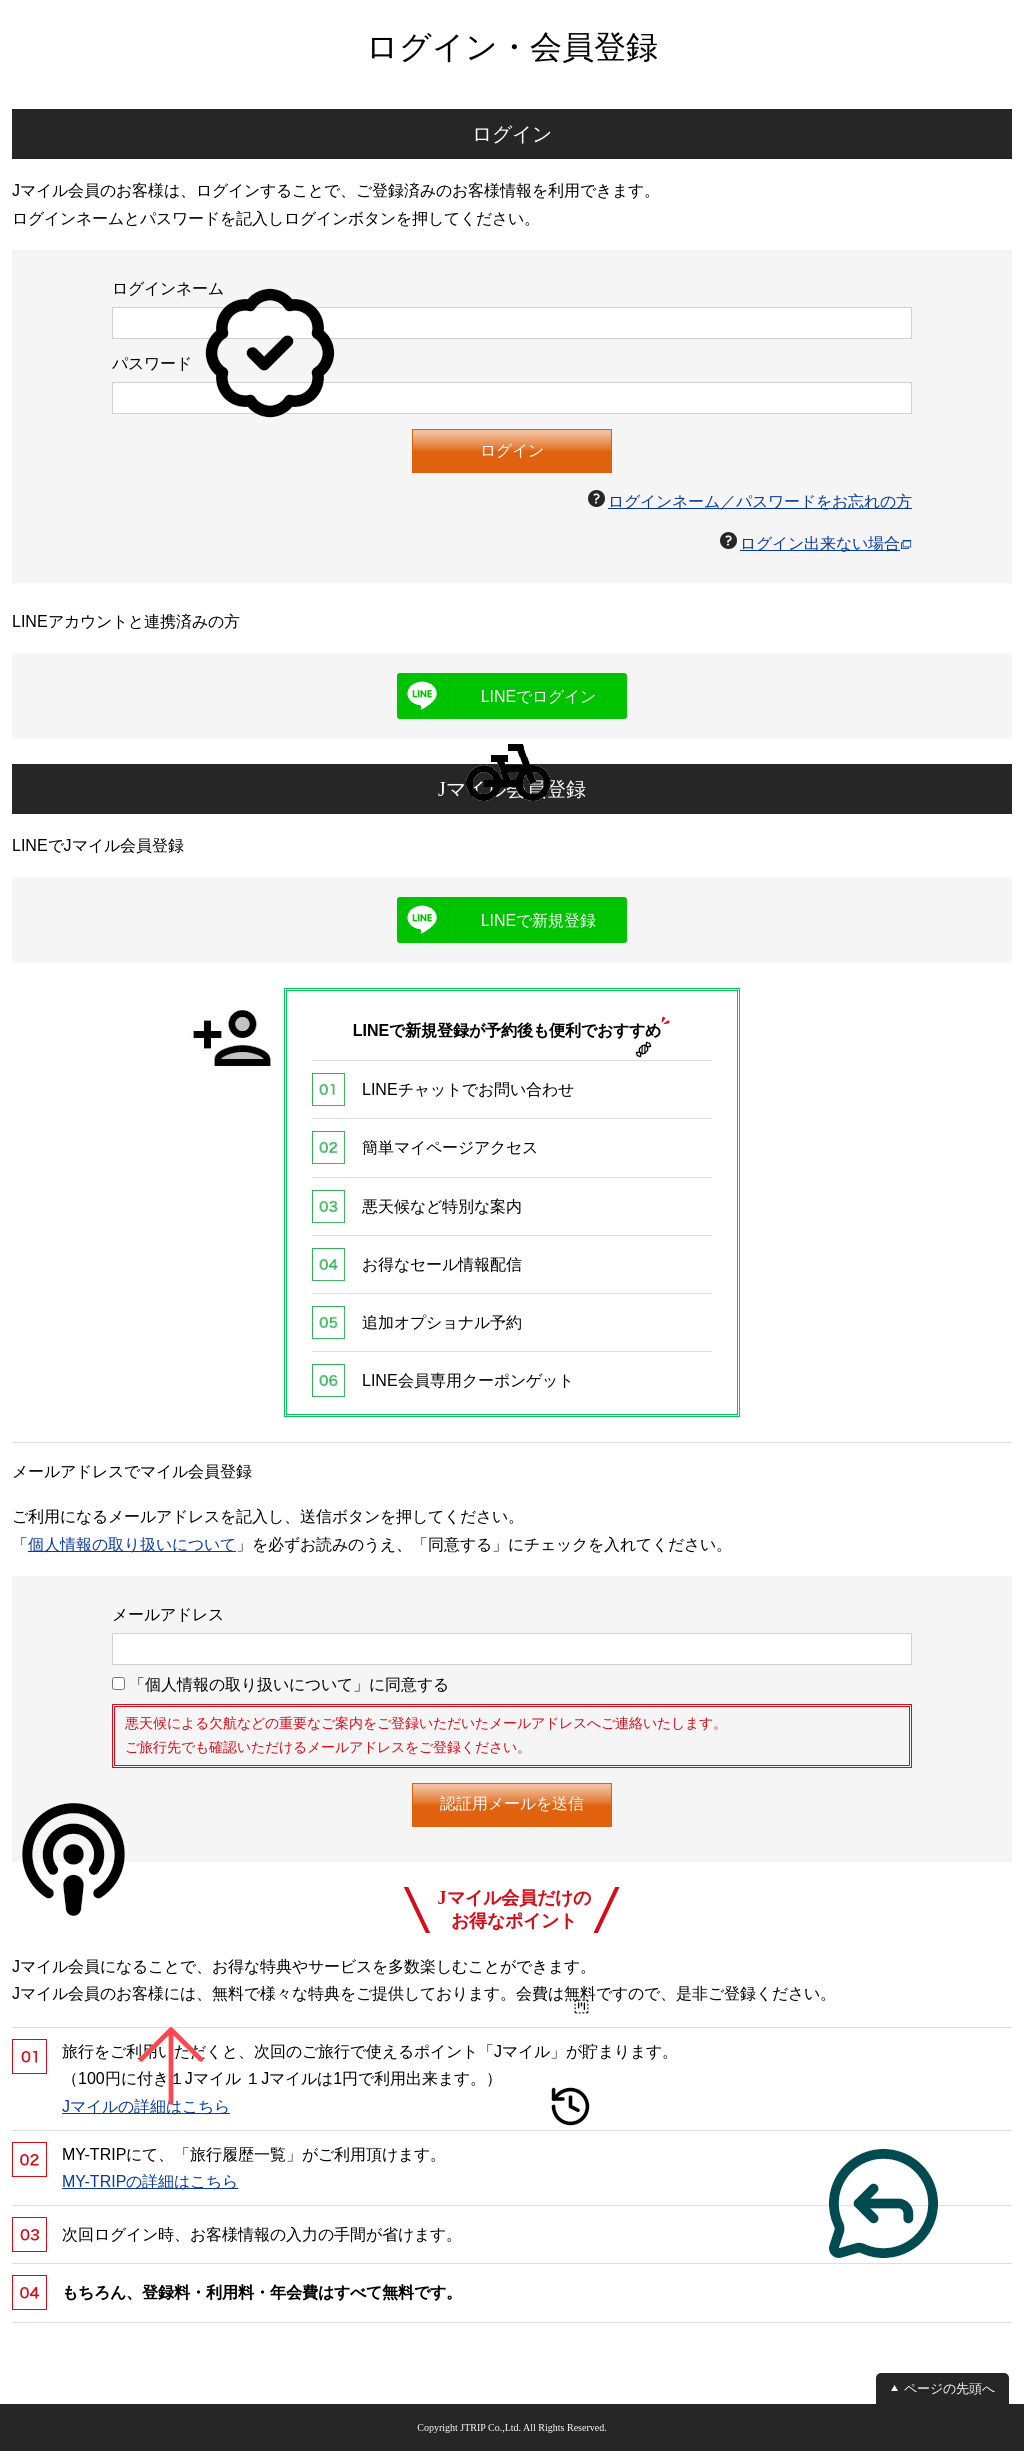 This screenshot has height=2451, width=1024. Describe the element at coordinates (232, 1038) in the screenshot. I see `add a new contact` at that location.